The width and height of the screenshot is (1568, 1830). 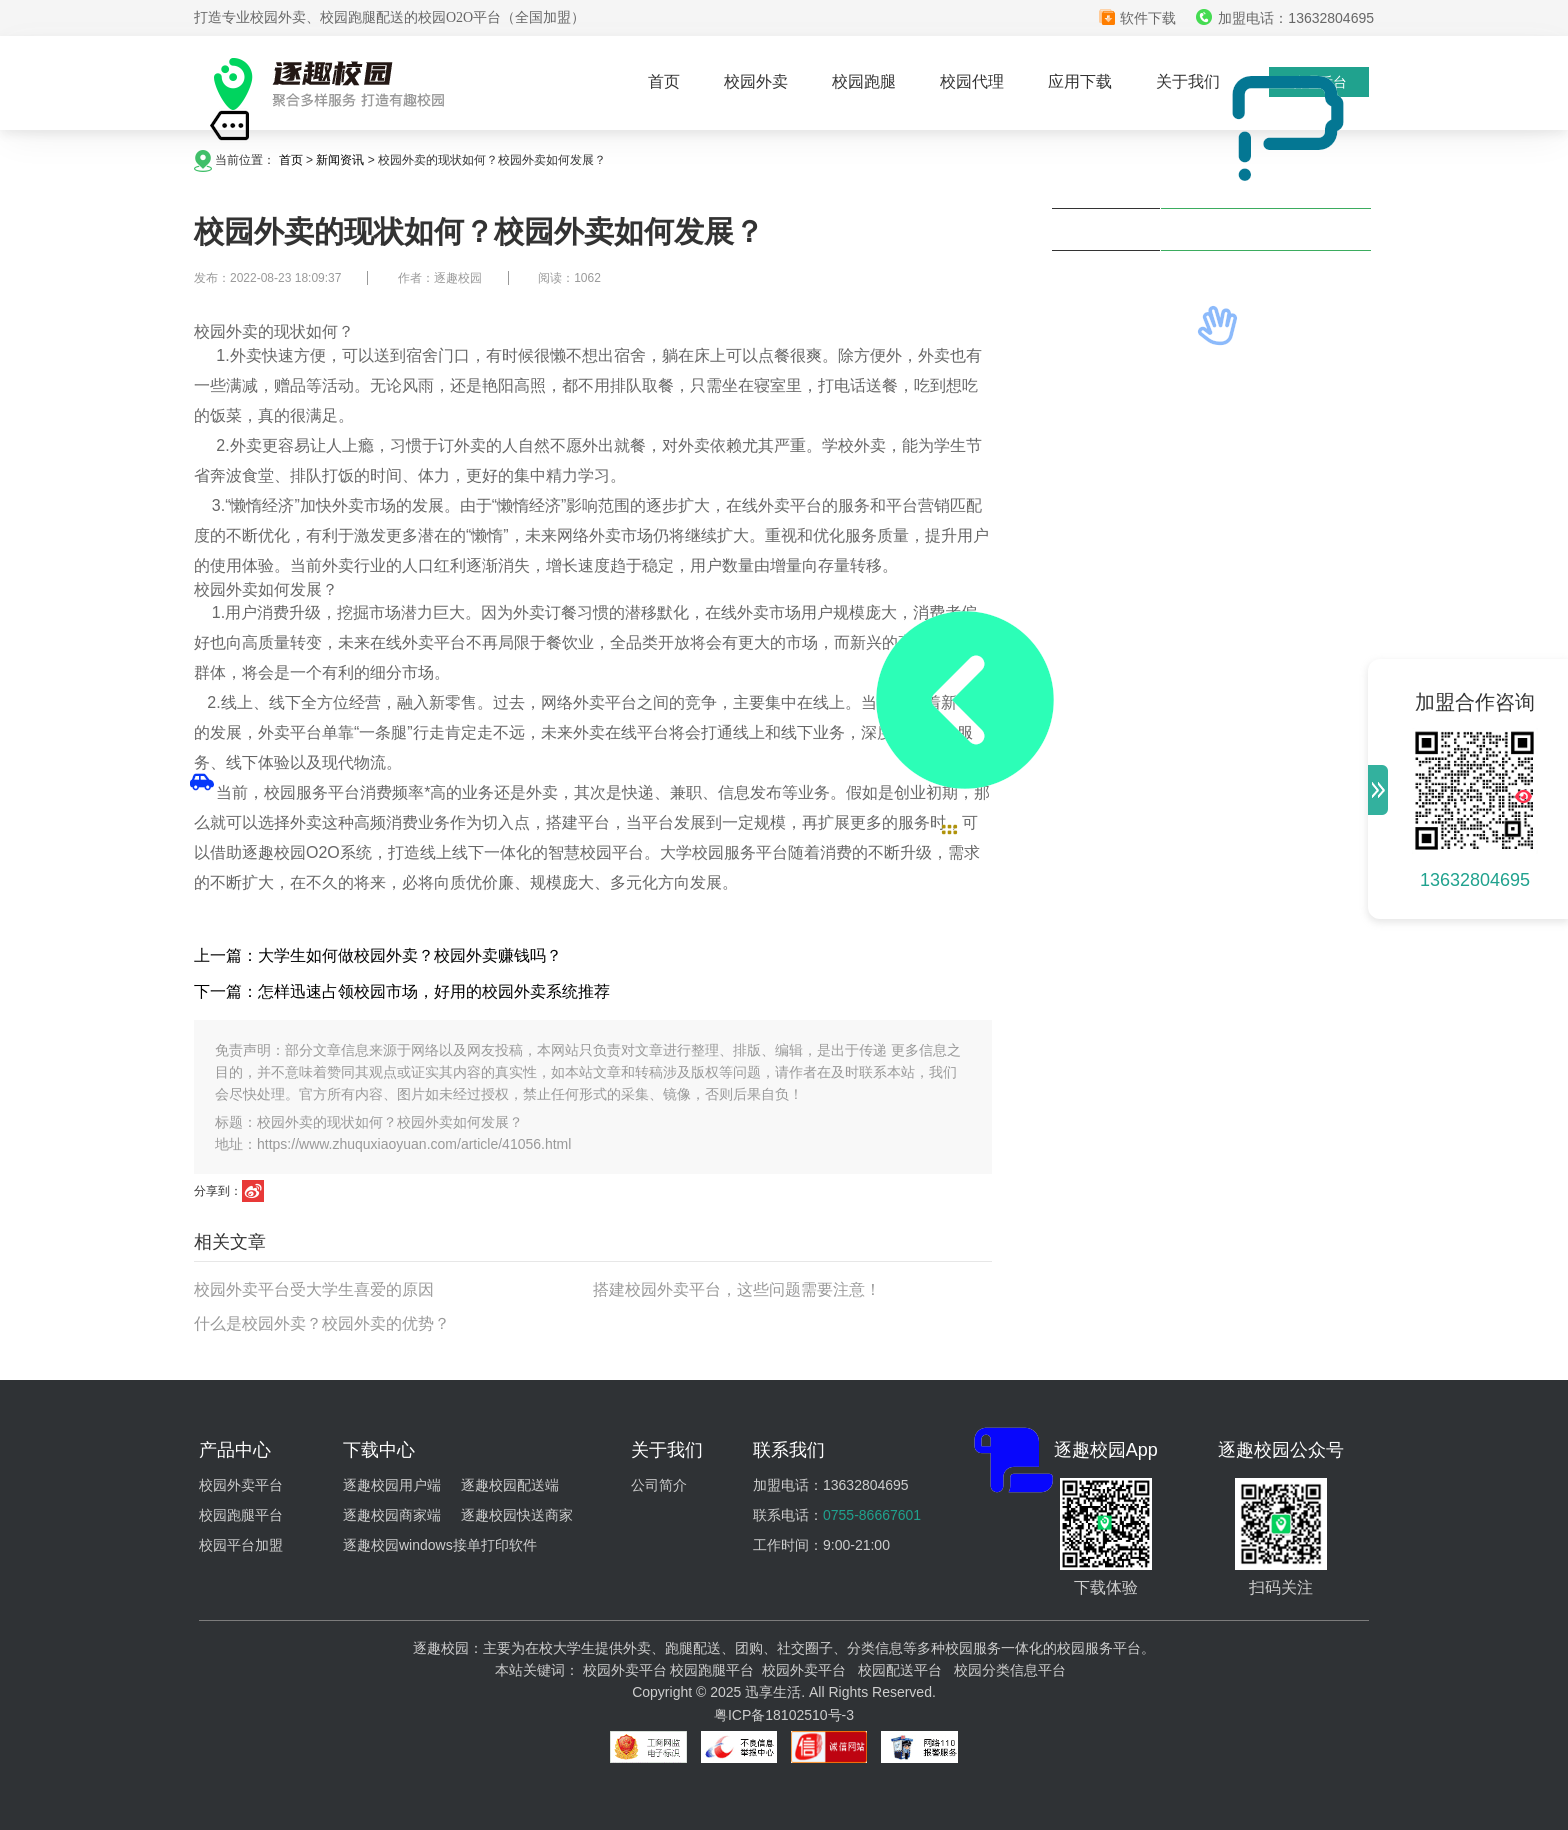 I want to click on send a vulcan salute greeting, so click(x=1217, y=325).